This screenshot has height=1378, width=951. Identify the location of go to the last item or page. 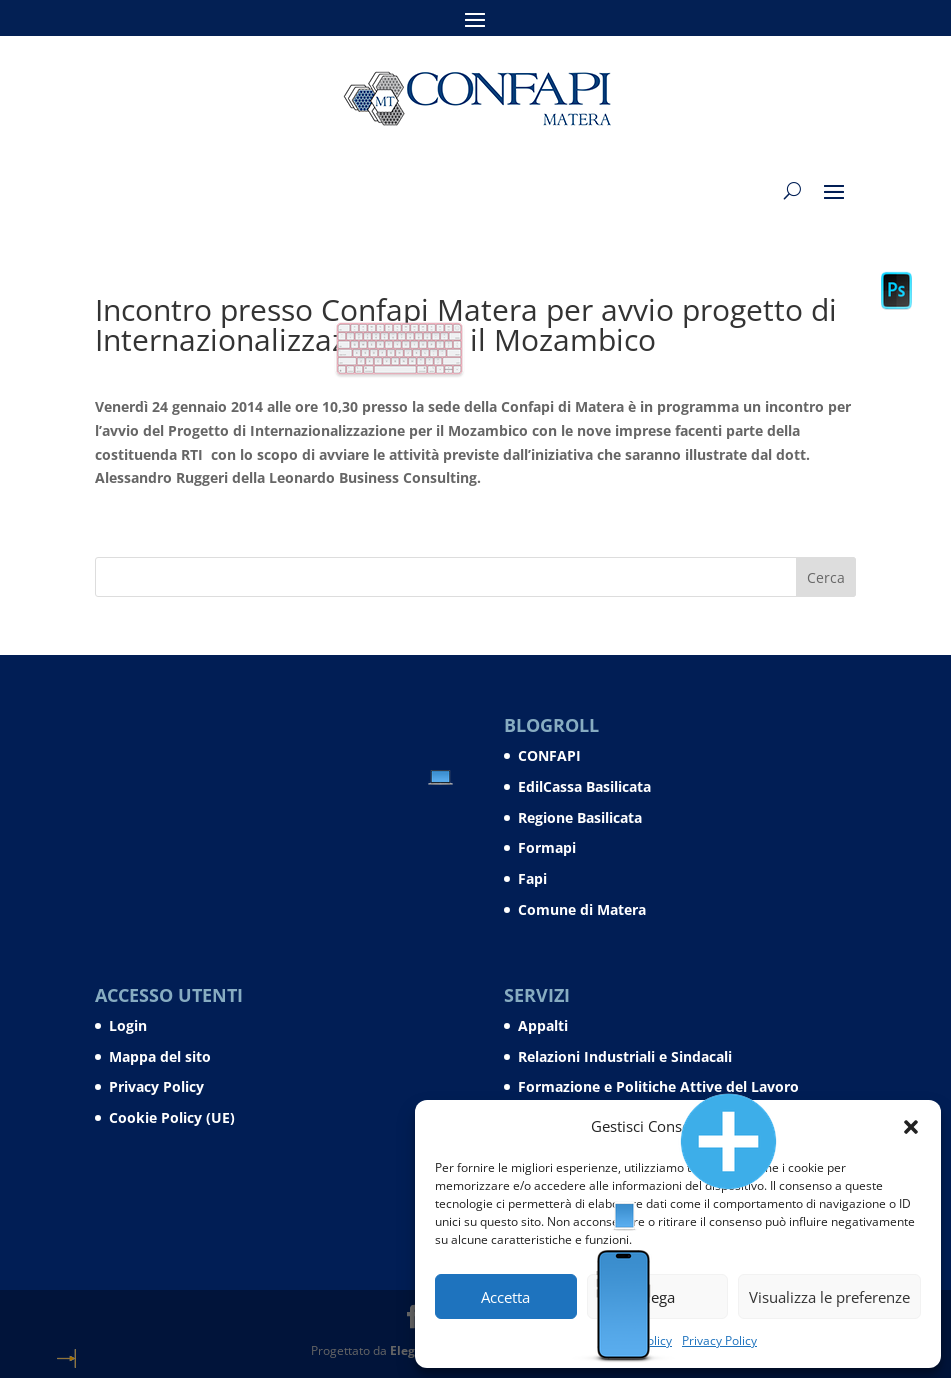
(66, 1358).